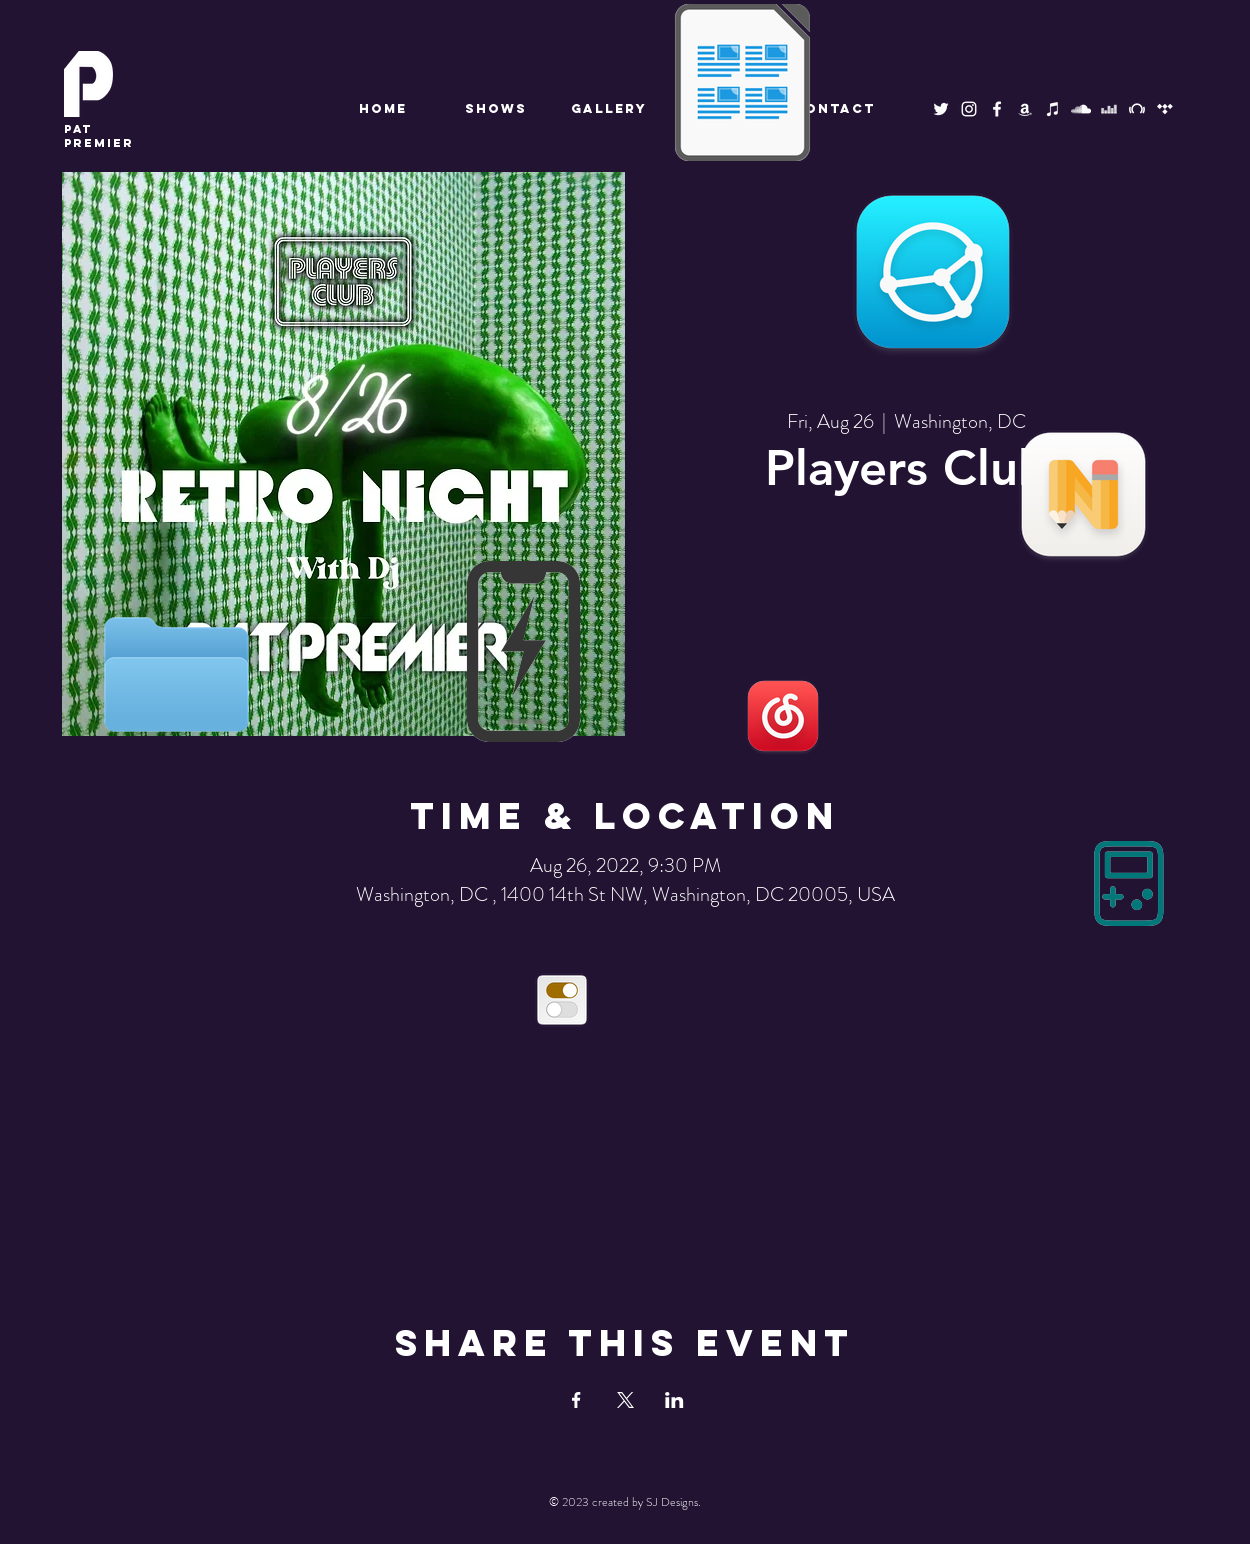 The image size is (1250, 1544). Describe the element at coordinates (783, 716) in the screenshot. I see `open netease cloud music app` at that location.